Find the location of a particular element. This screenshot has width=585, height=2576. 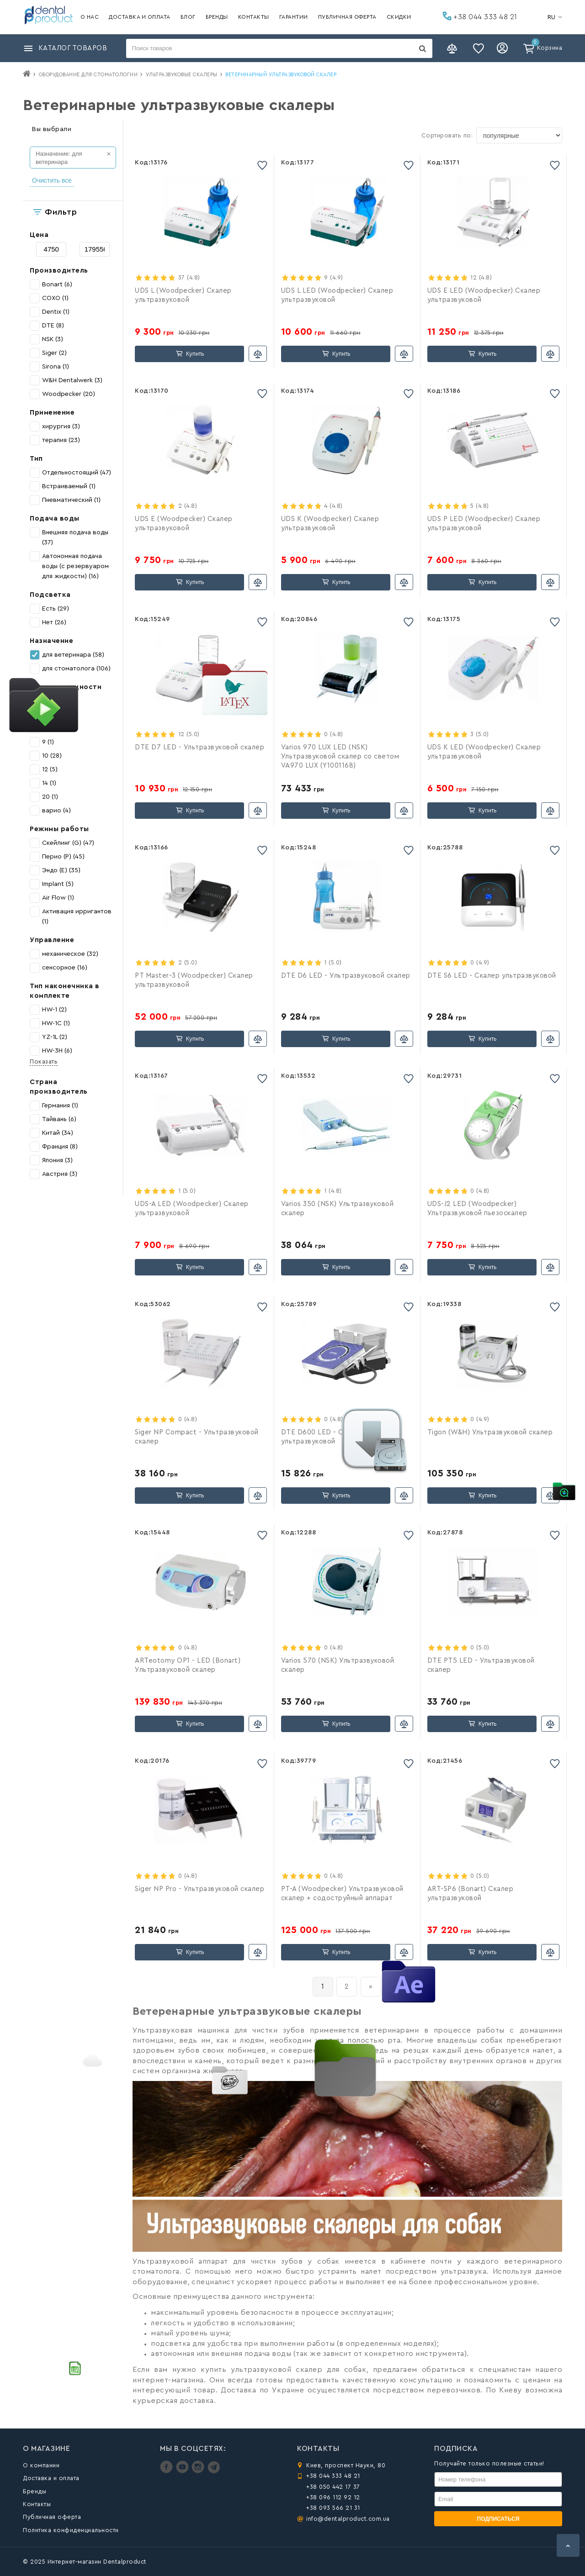

folder containing Adobe After Effects project files is located at coordinates (408, 1983).